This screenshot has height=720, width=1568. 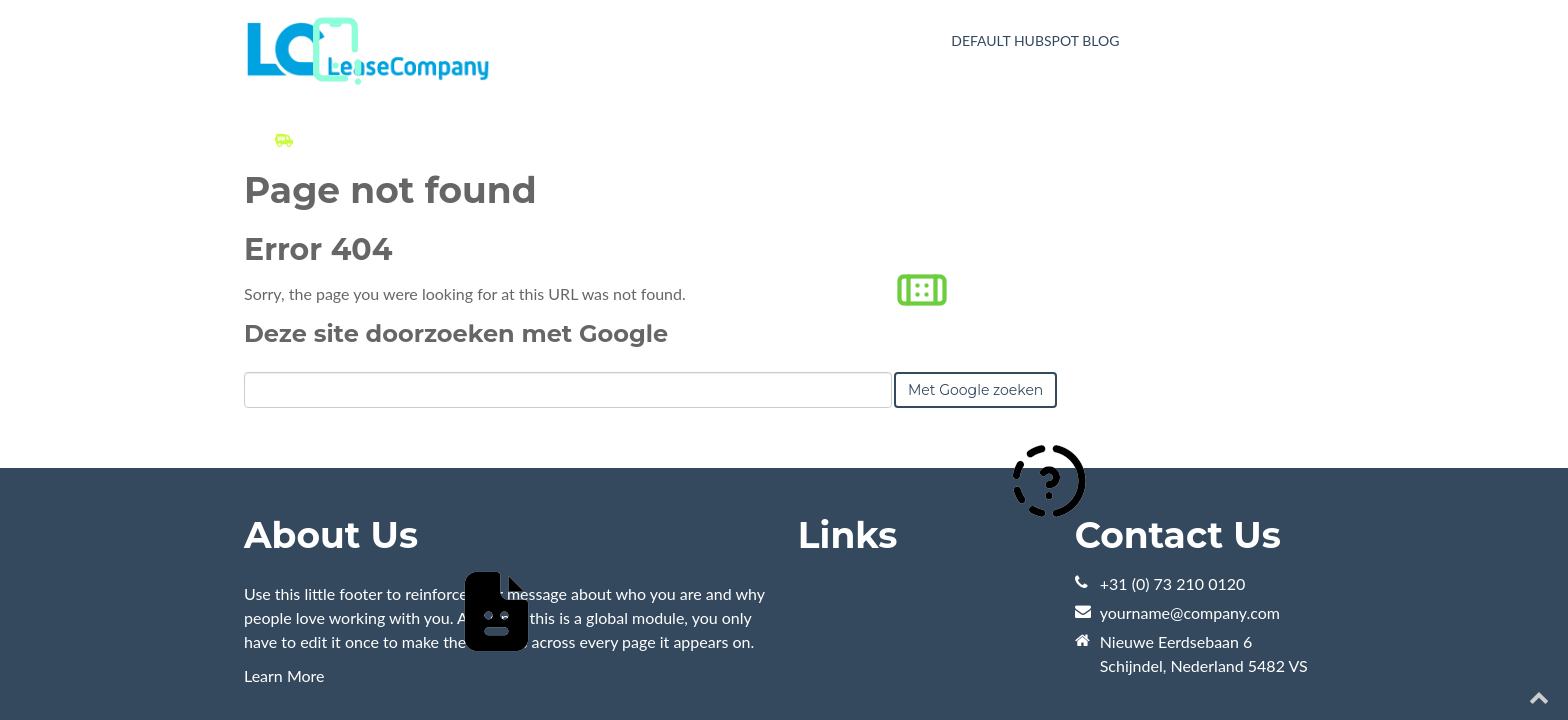 I want to click on mobile device error or warning, so click(x=335, y=49).